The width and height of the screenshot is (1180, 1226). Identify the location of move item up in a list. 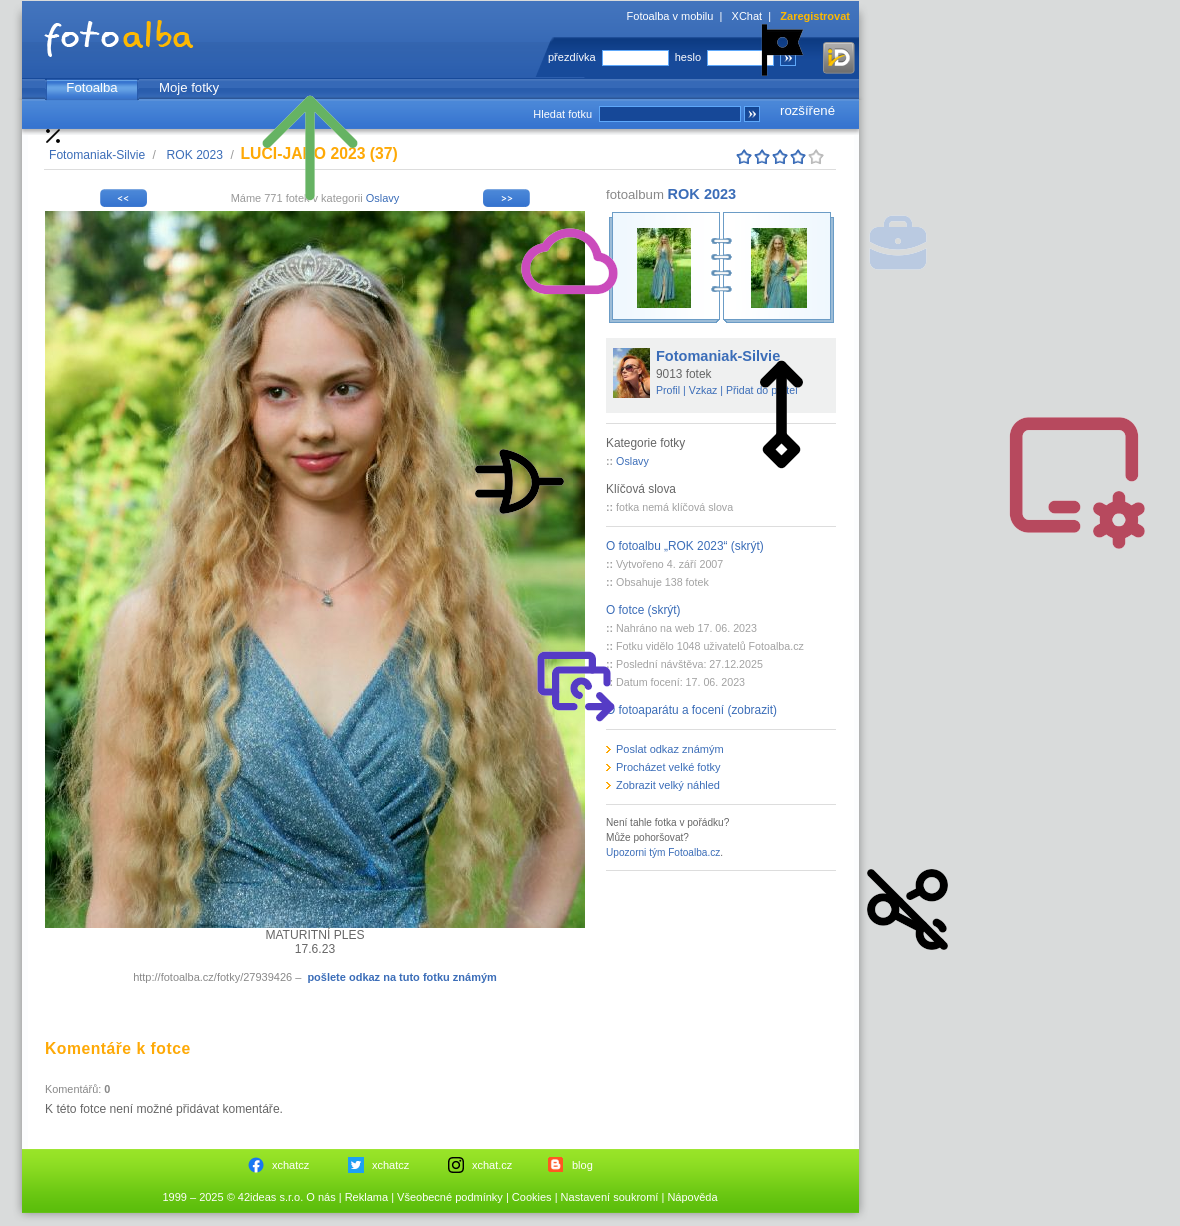
(310, 148).